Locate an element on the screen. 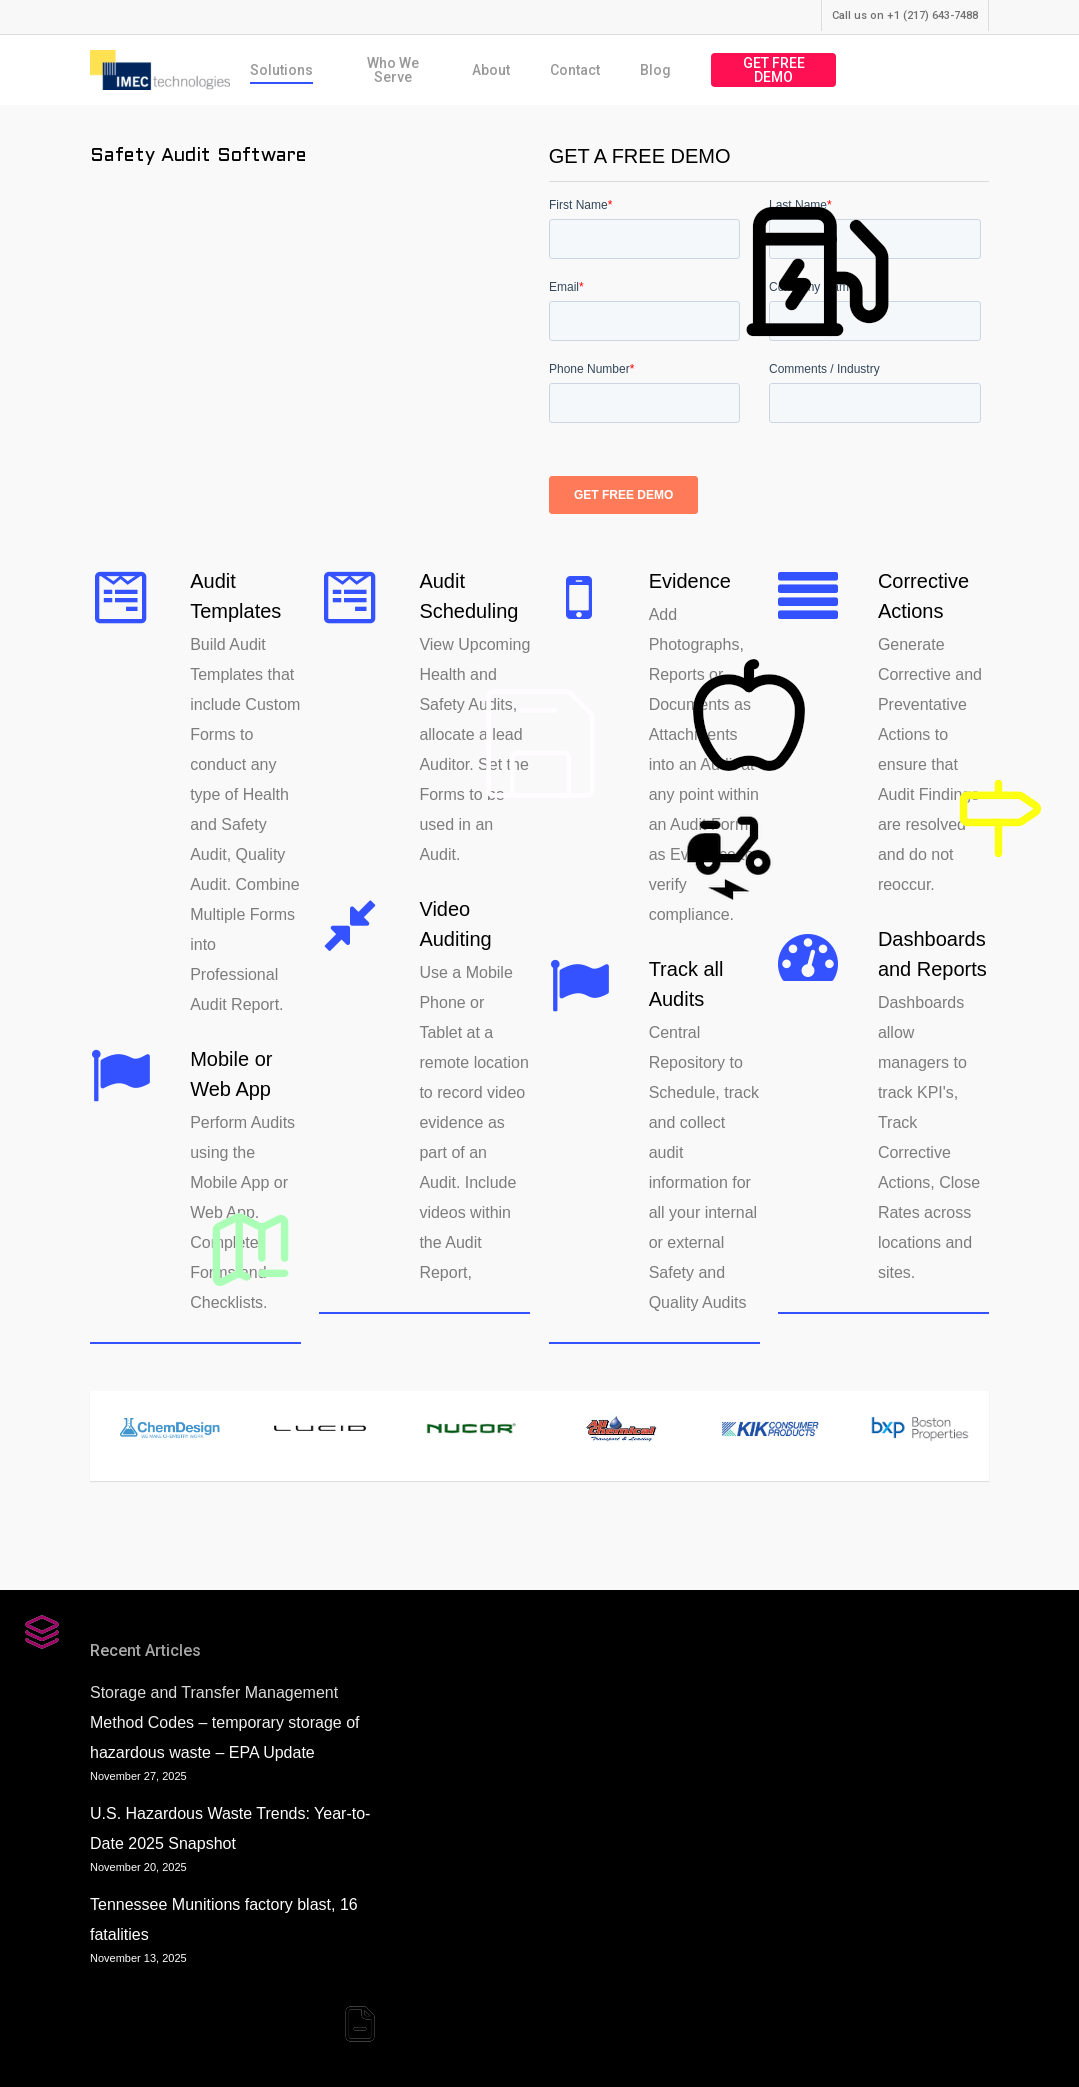  remove a file or document is located at coordinates (360, 2024).